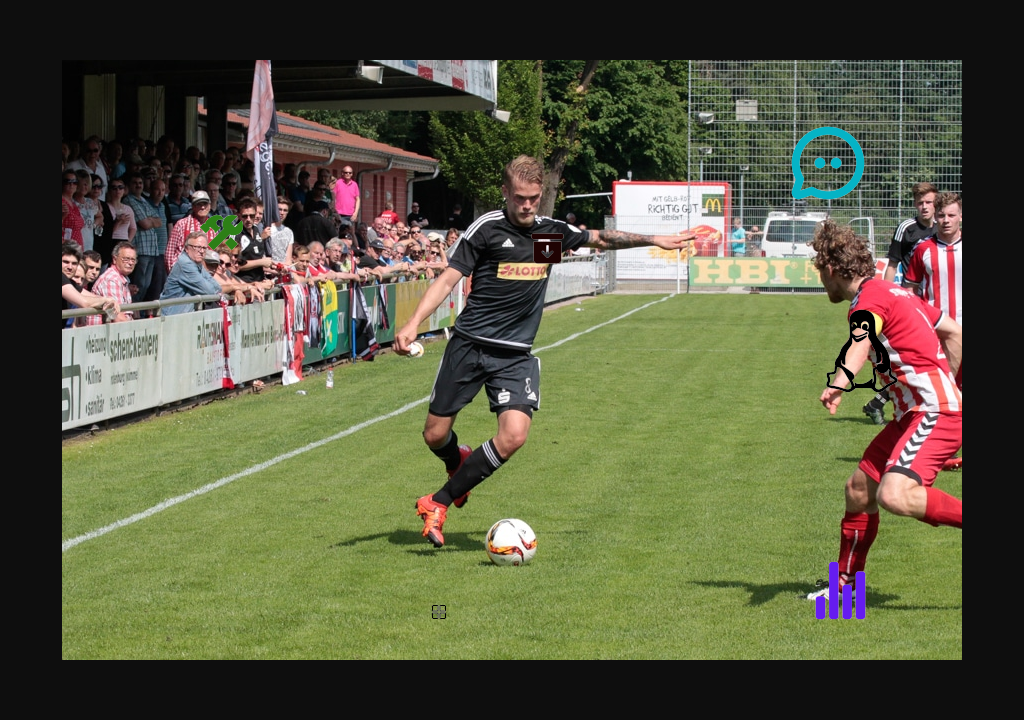 Image resolution: width=1024 pixels, height=720 pixels. I want to click on view statistics and analytics, so click(840, 590).